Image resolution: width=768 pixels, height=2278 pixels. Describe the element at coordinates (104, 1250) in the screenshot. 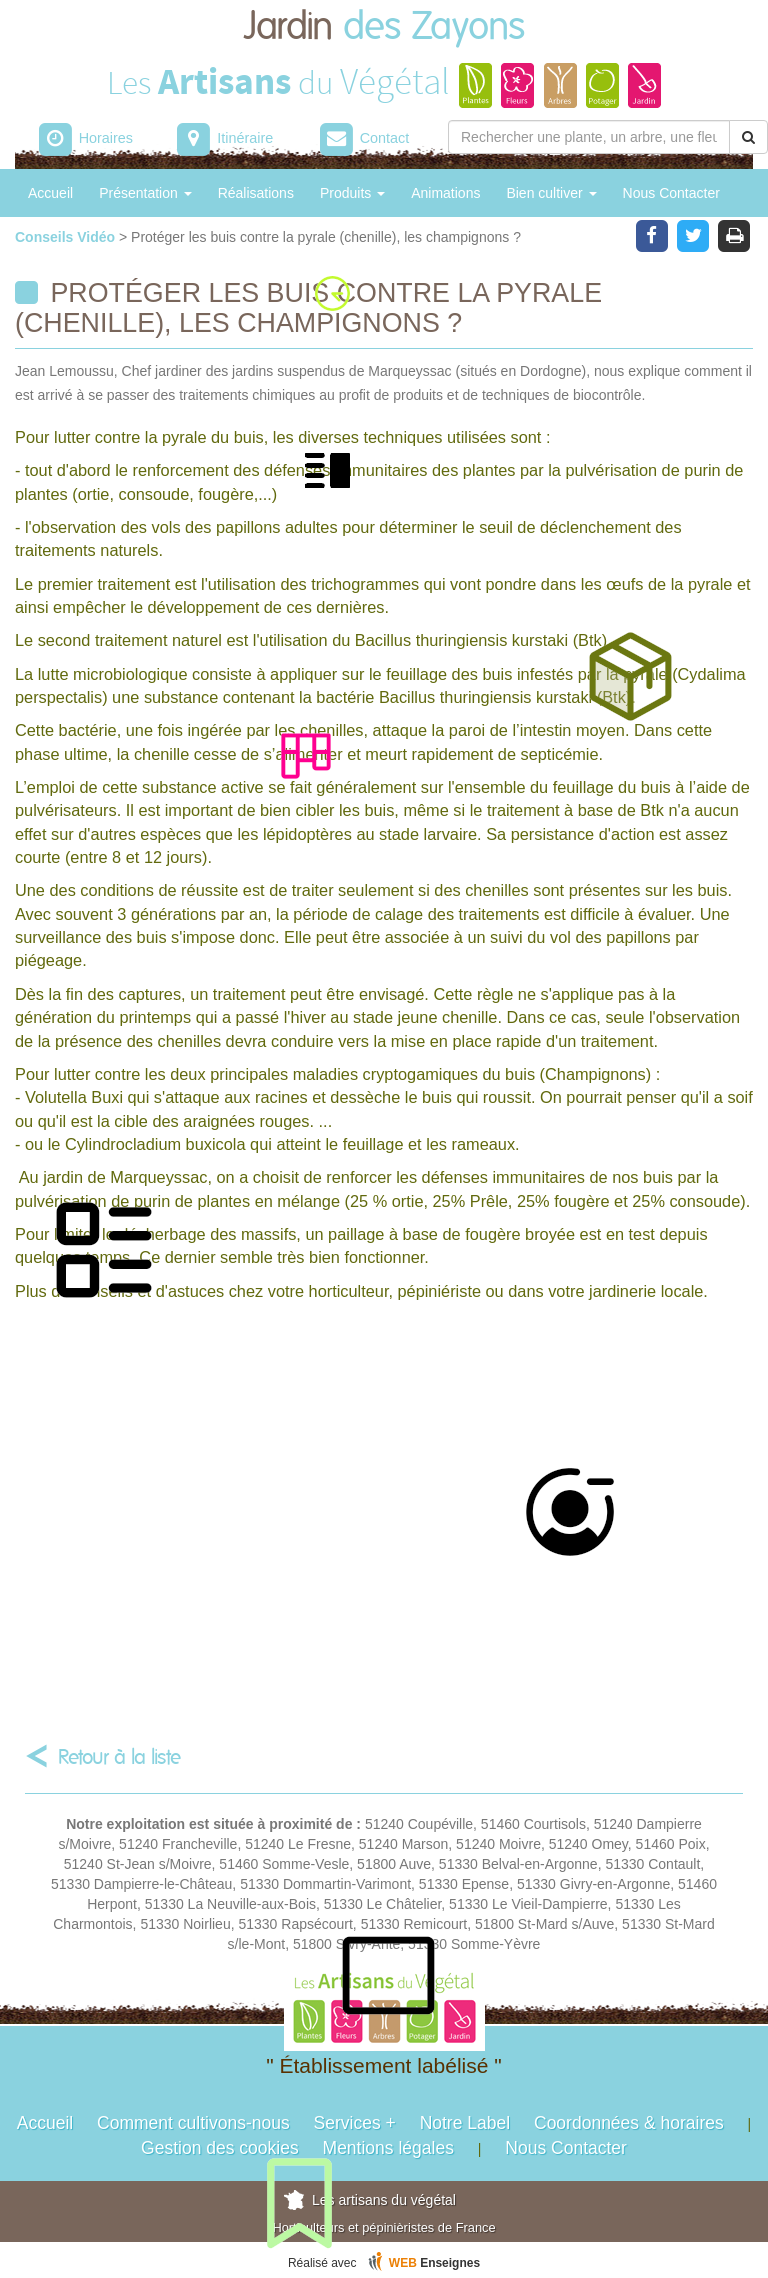

I see `switch to list view` at that location.